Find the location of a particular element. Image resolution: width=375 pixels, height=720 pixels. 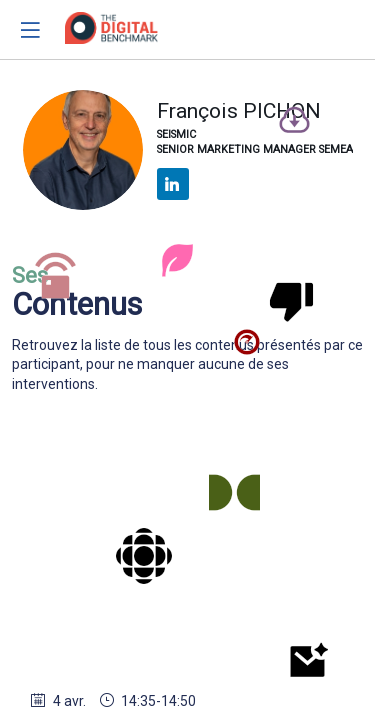

indicates eco-friendly or sustainable option is located at coordinates (177, 259).